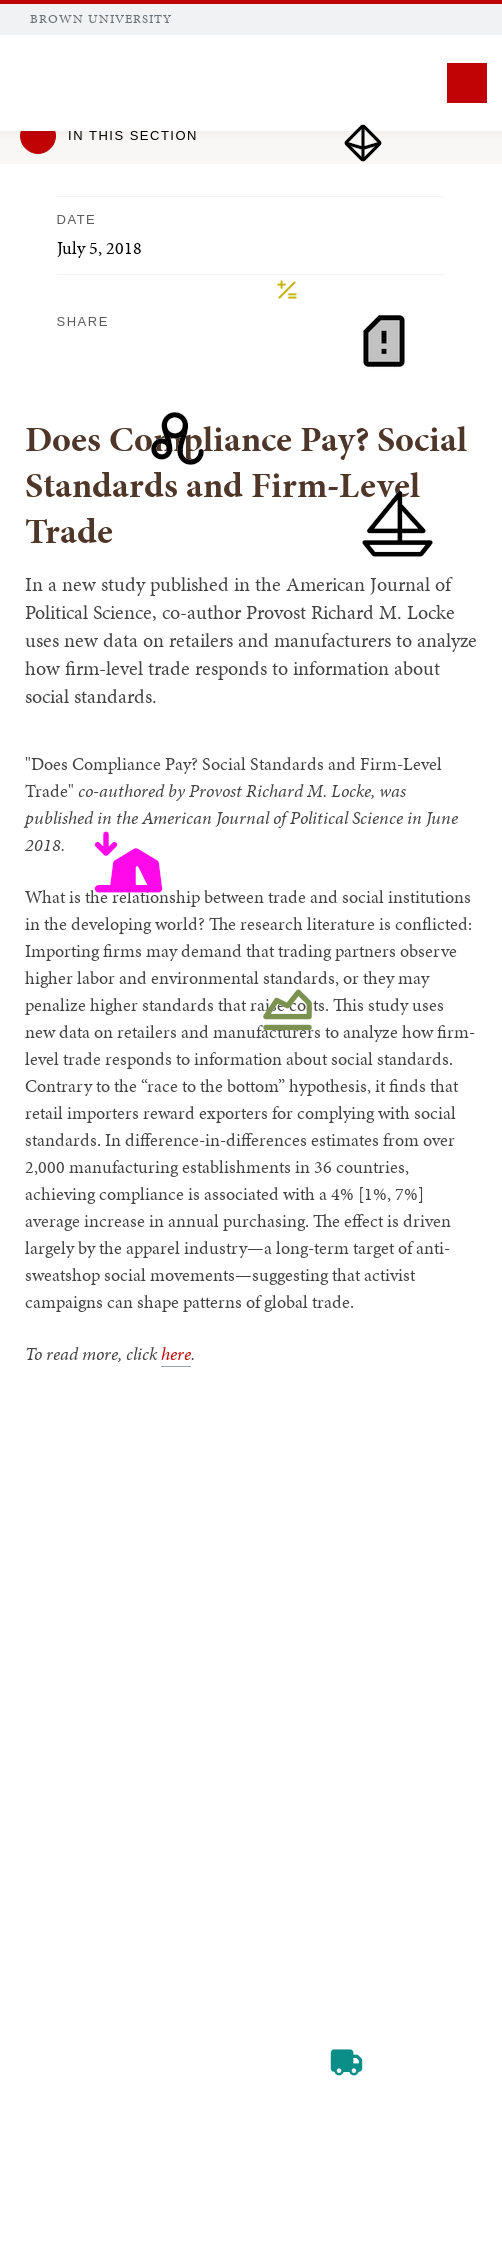  Describe the element at coordinates (287, 1008) in the screenshot. I see `view area chart or graph data` at that location.